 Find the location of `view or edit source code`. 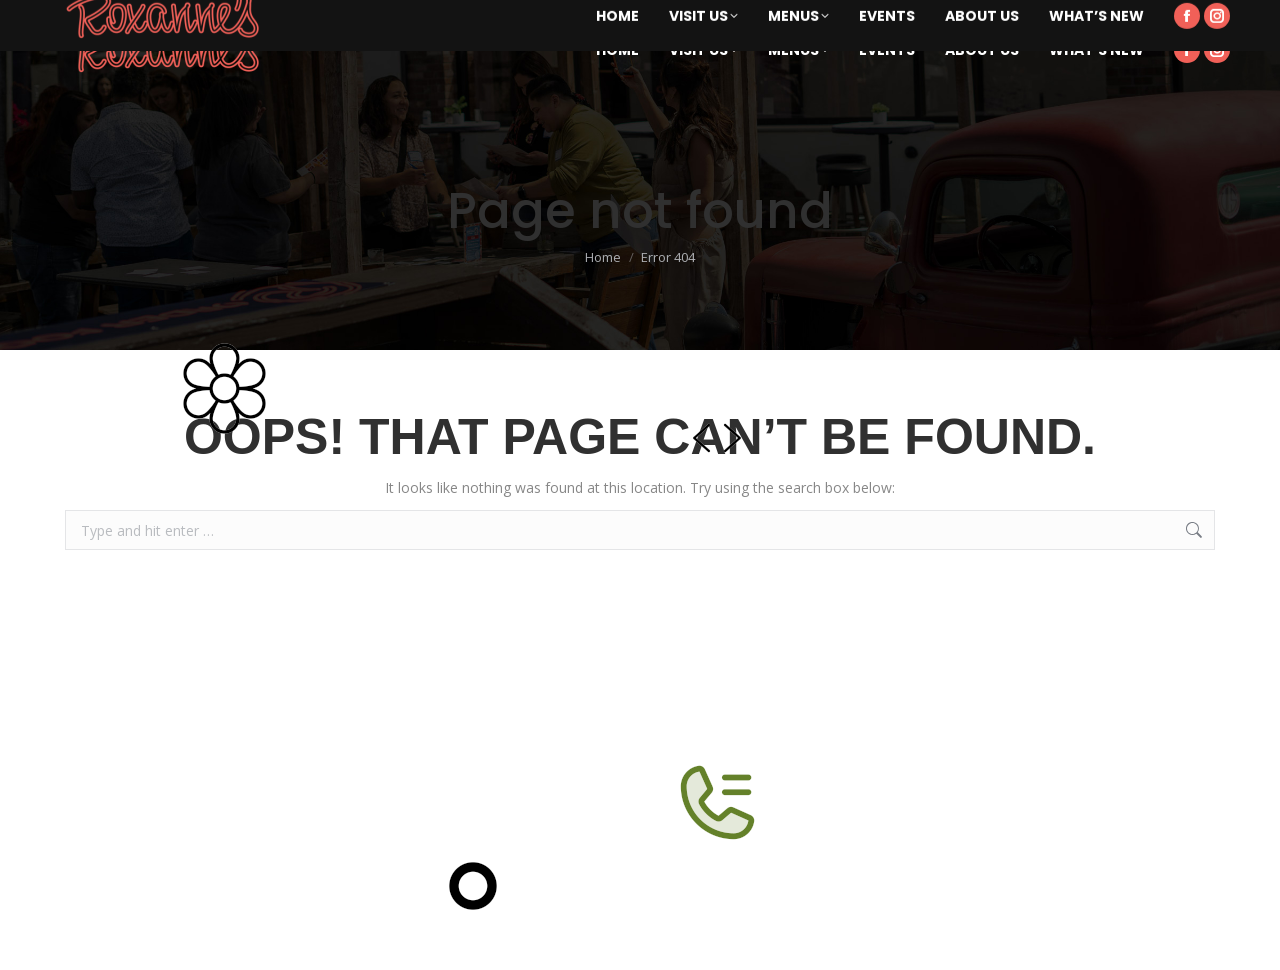

view or edit source code is located at coordinates (717, 438).